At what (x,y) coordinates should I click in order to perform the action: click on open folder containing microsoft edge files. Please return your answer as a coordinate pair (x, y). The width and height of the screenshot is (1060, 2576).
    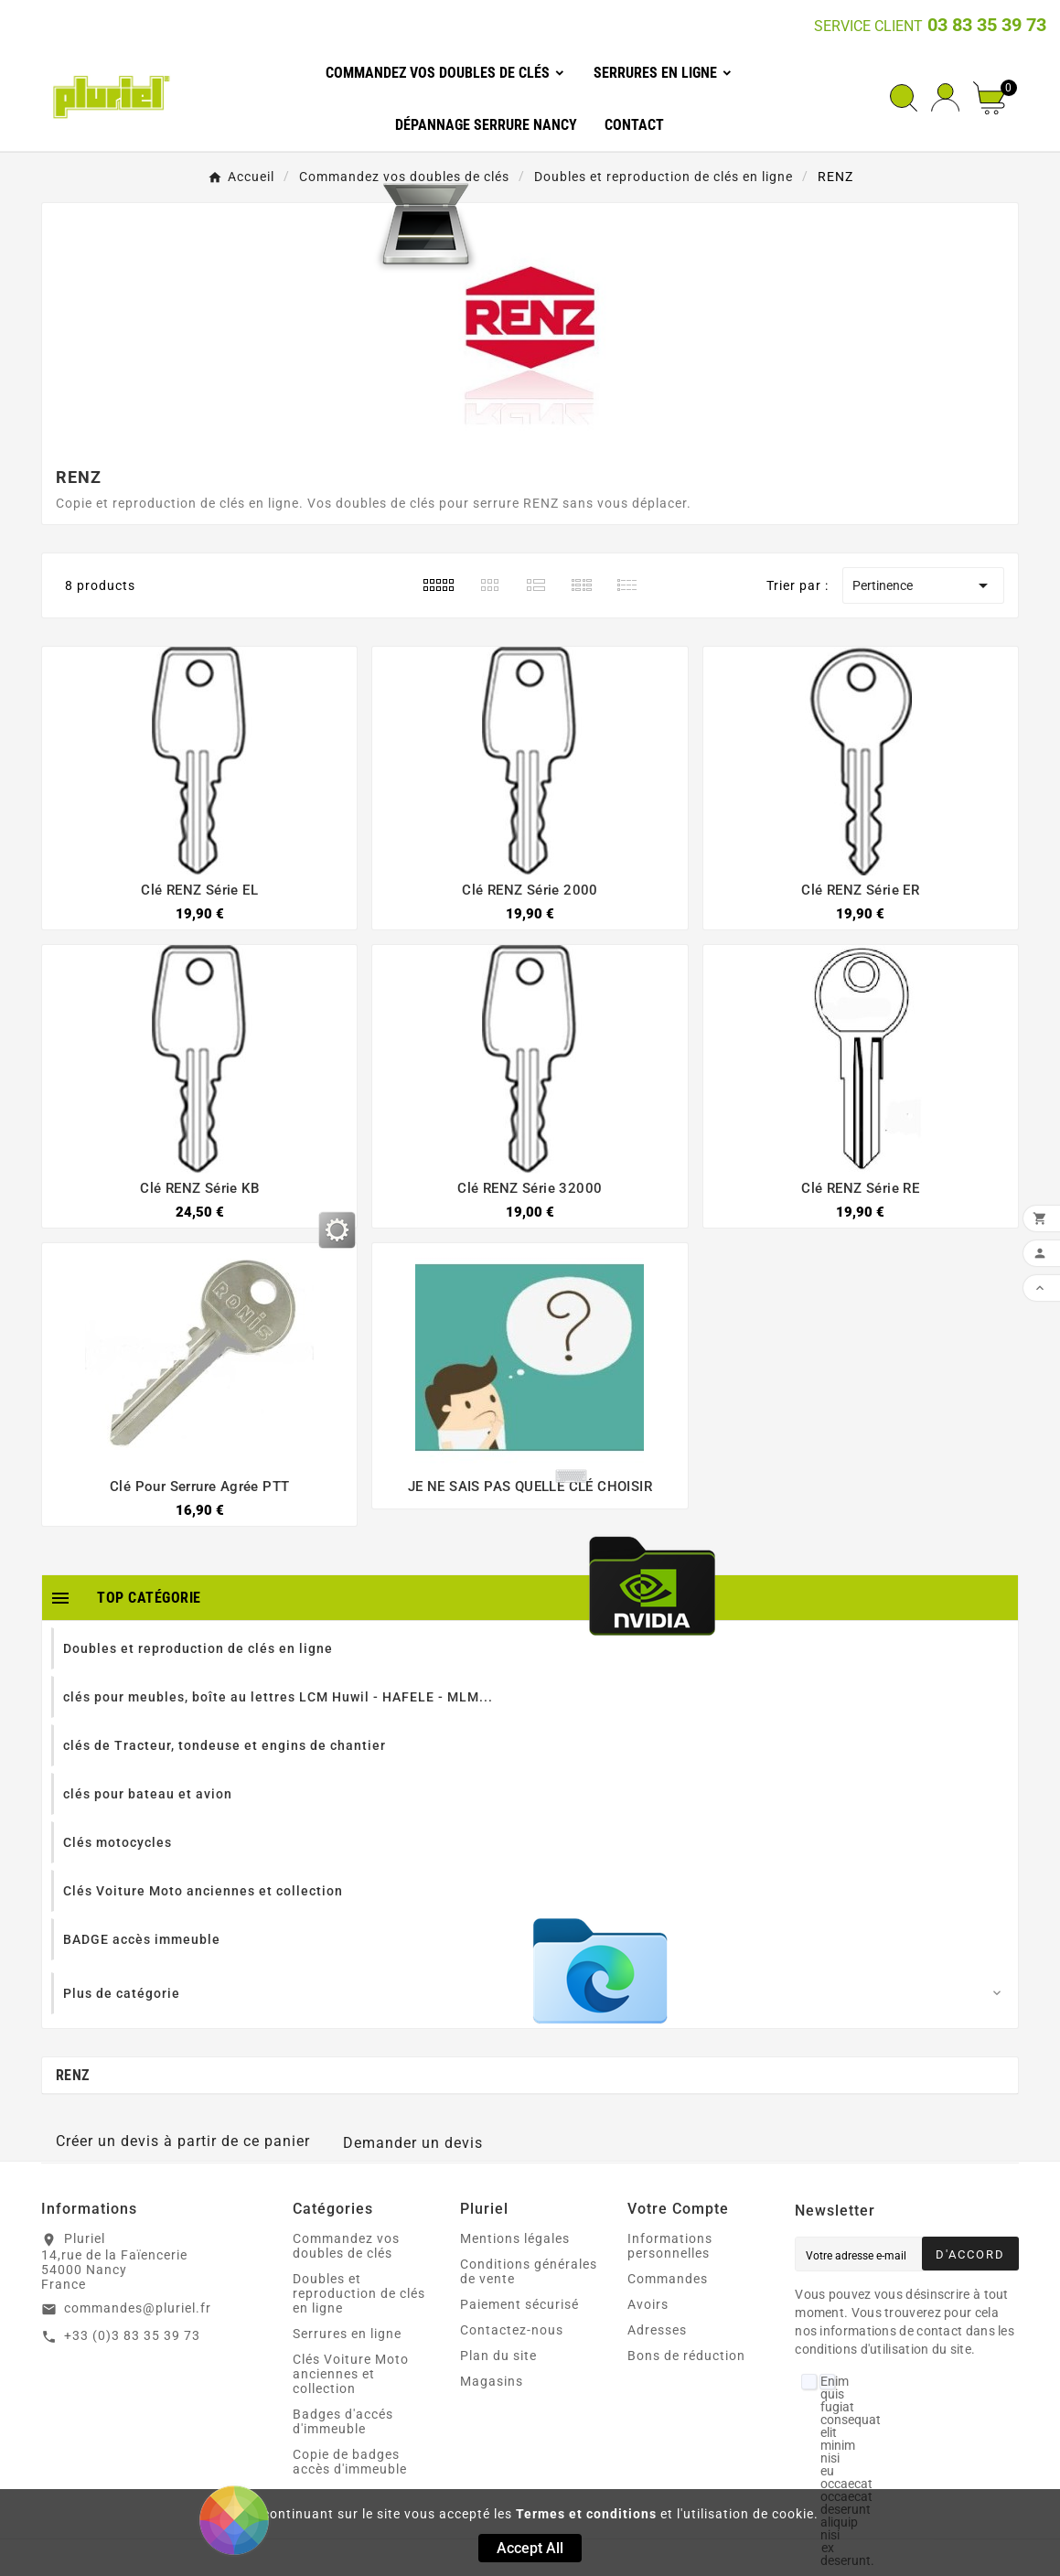
    Looking at the image, I should click on (599, 1974).